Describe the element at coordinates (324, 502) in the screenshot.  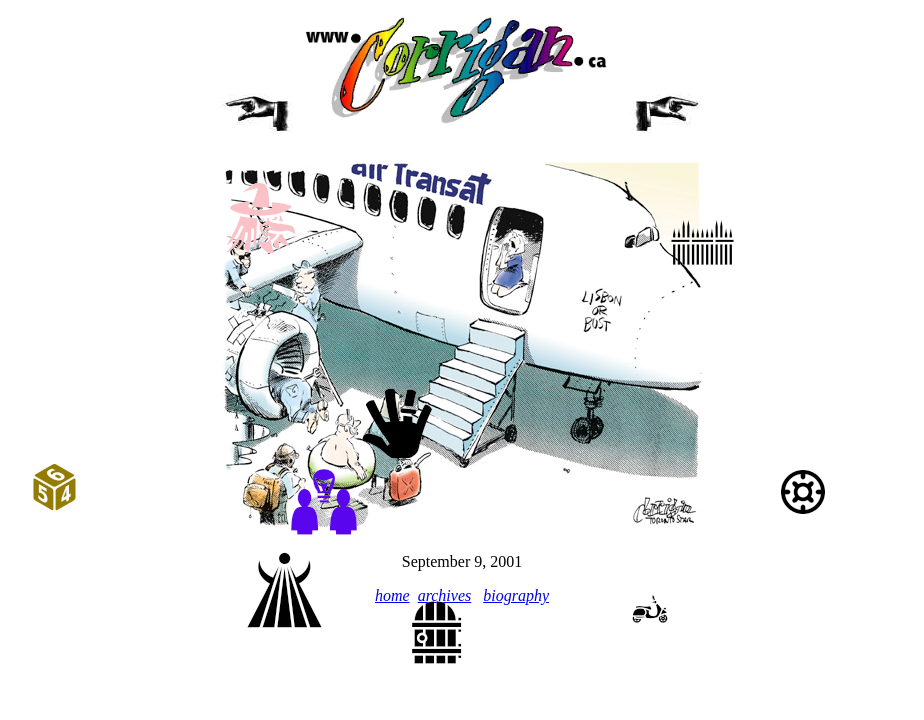
I see `start a team brainstorming session` at that location.